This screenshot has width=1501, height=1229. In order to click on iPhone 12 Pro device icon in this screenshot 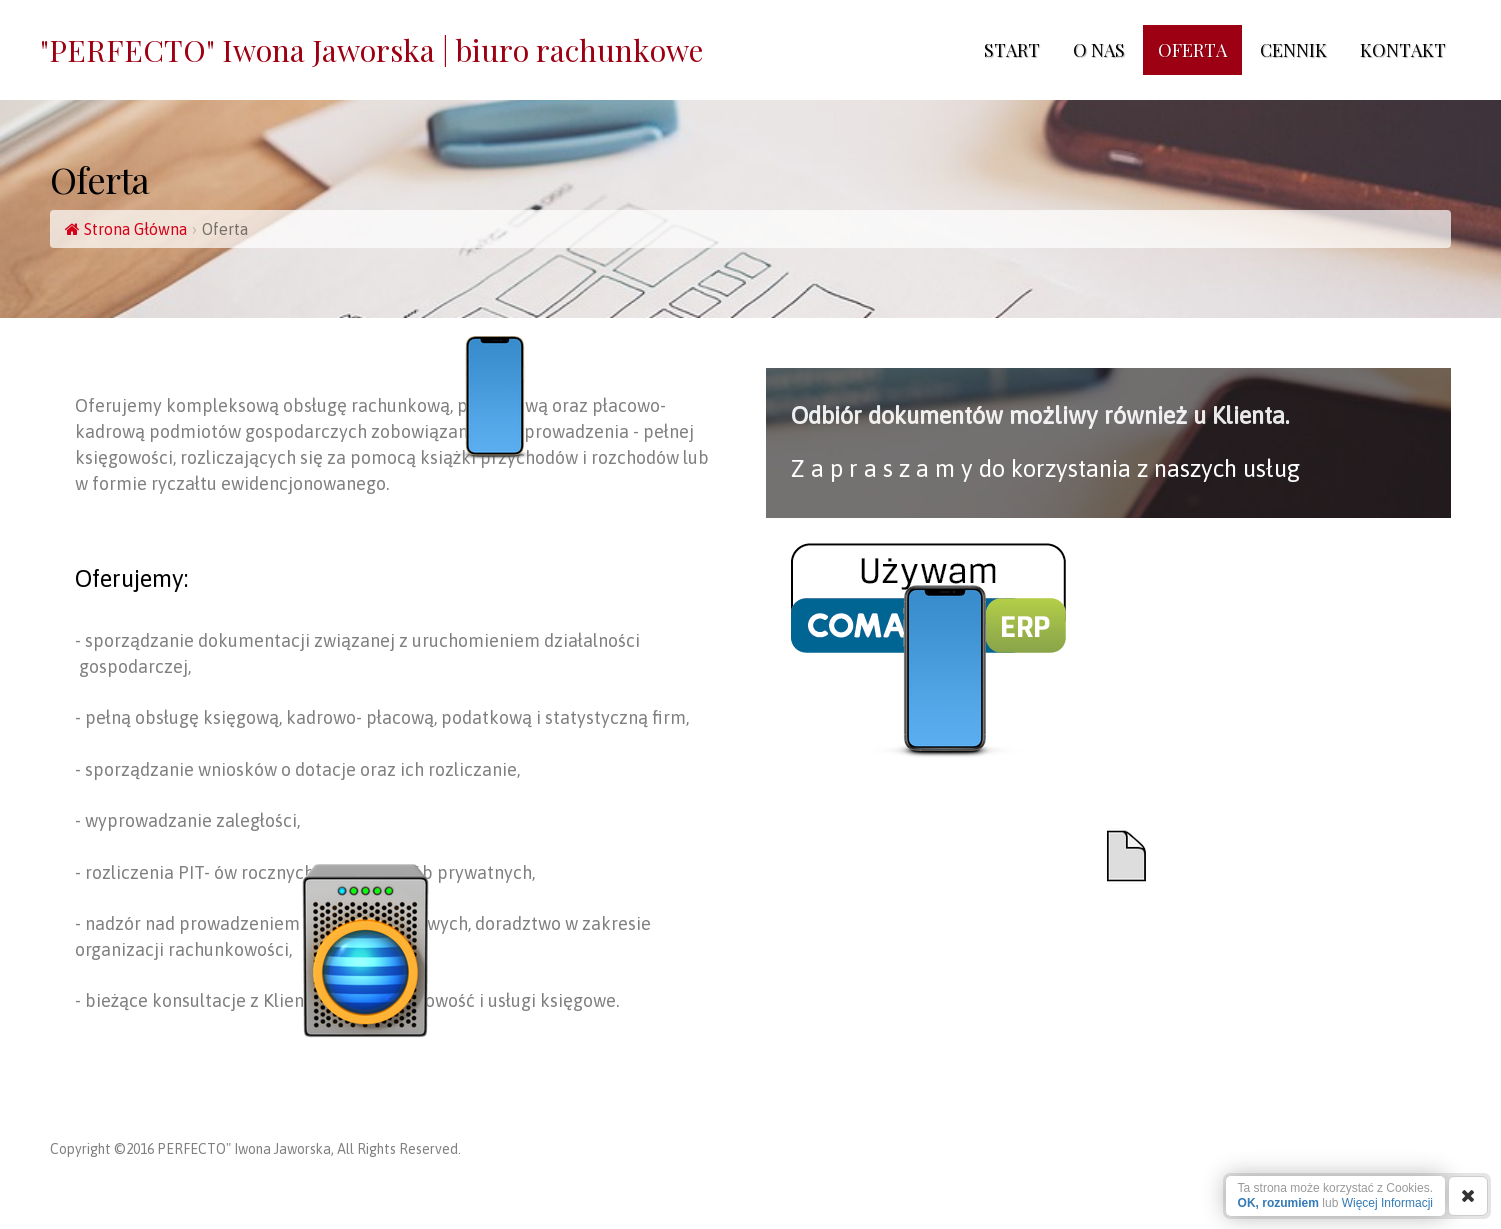, I will do `click(495, 398)`.